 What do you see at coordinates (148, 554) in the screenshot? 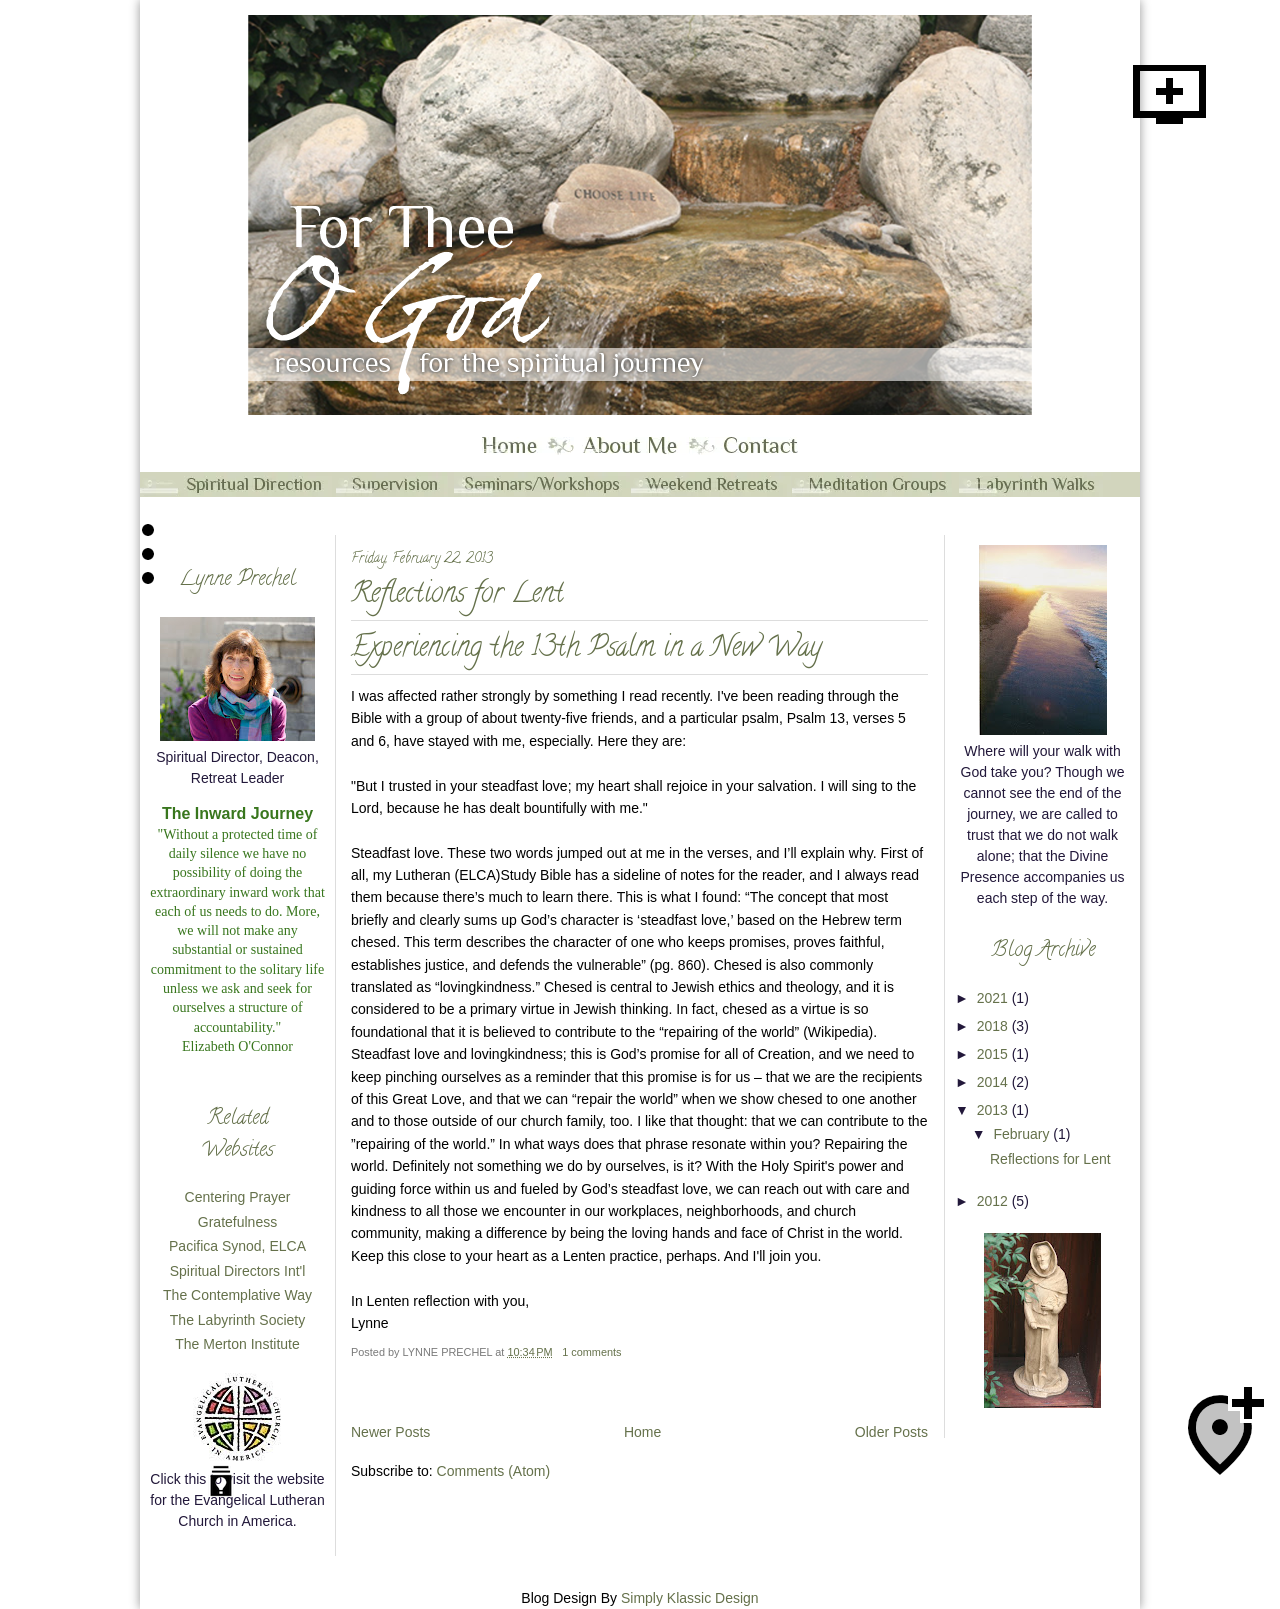
I see `open more options menu` at bounding box center [148, 554].